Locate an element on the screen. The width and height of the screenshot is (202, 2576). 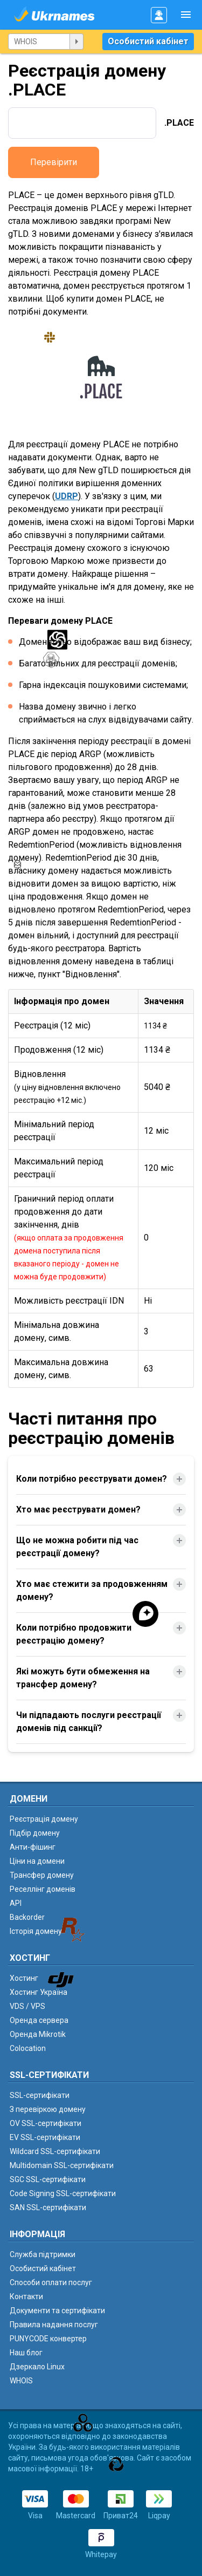
getx state management framework logo is located at coordinates (83, 2423).